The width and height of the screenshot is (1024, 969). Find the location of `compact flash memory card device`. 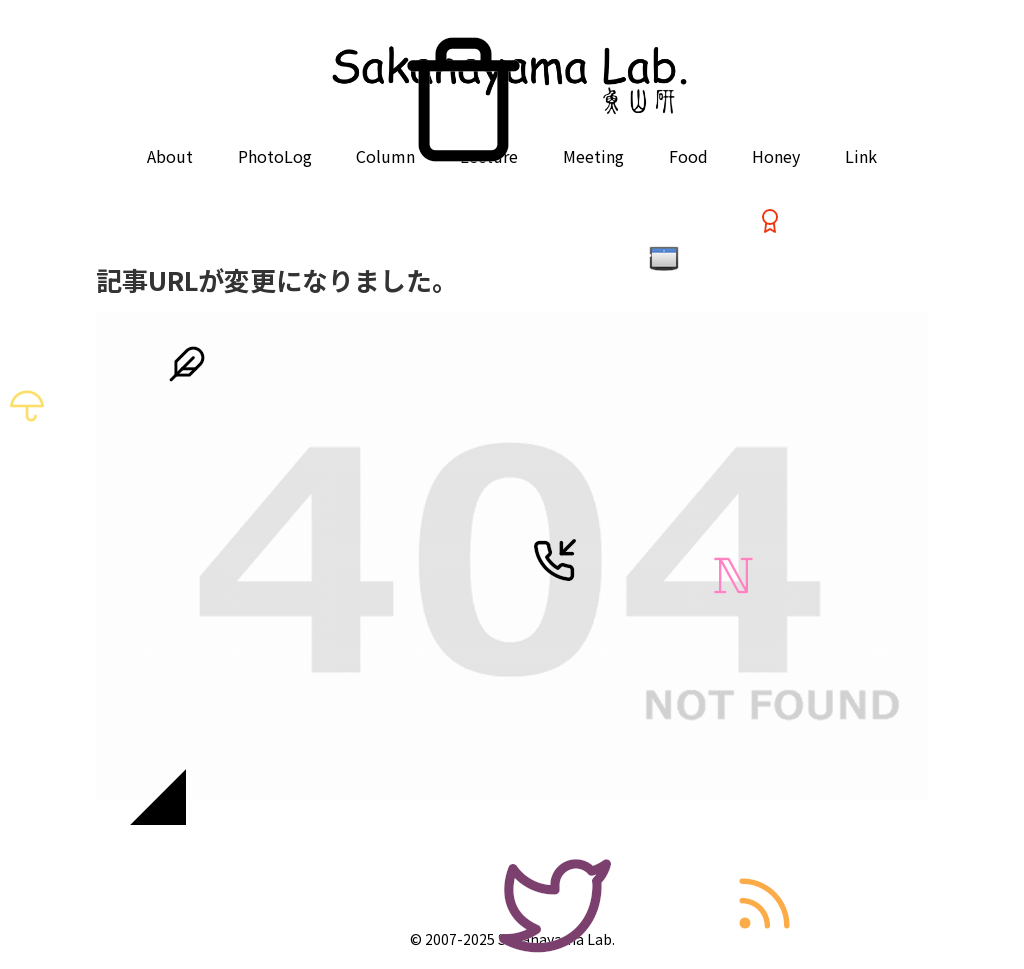

compact flash memory card device is located at coordinates (664, 259).